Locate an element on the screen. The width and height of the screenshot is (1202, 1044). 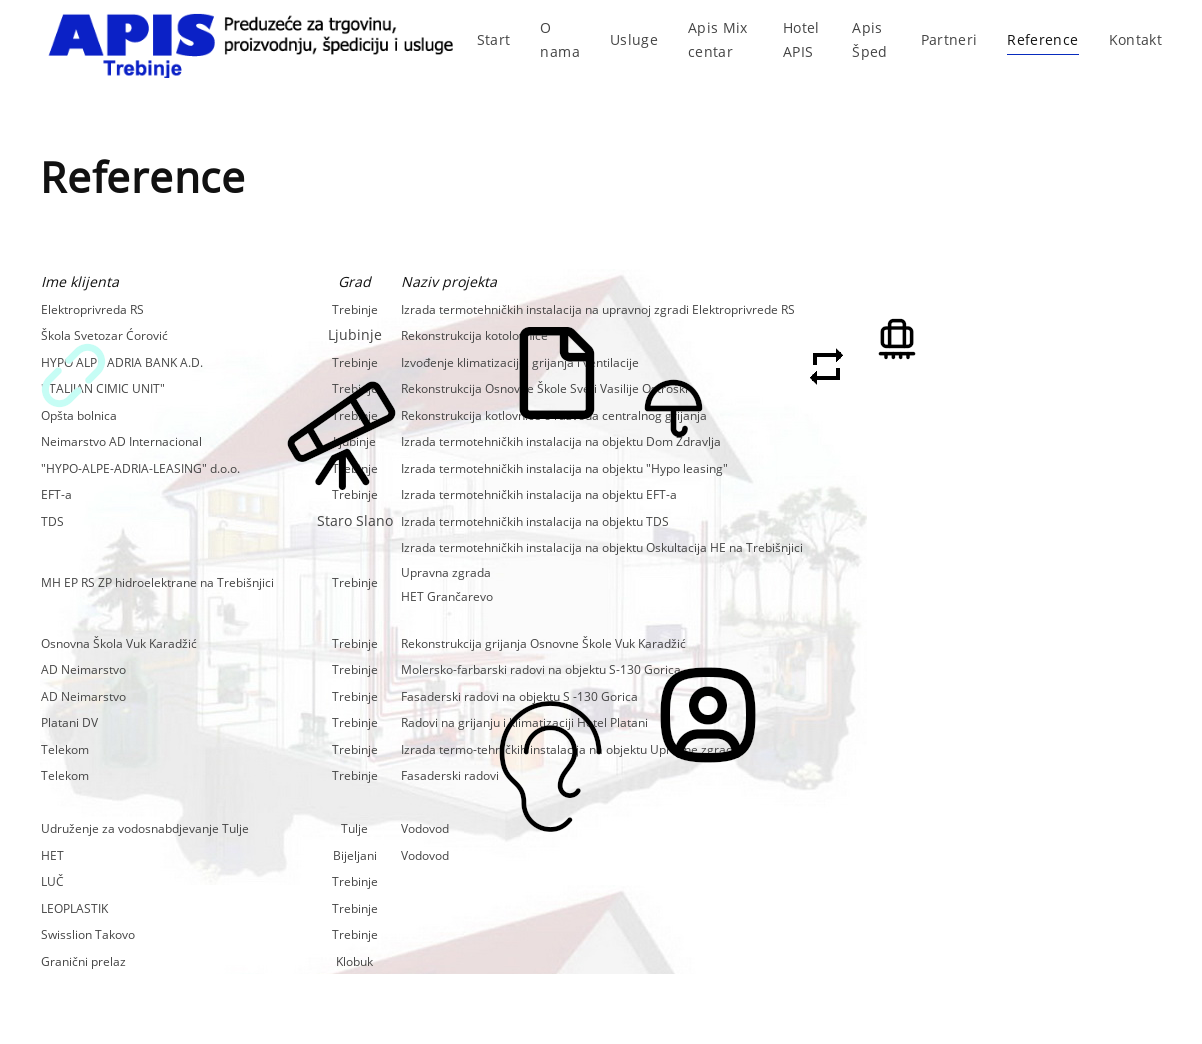
access audio or sound settings is located at coordinates (550, 766).